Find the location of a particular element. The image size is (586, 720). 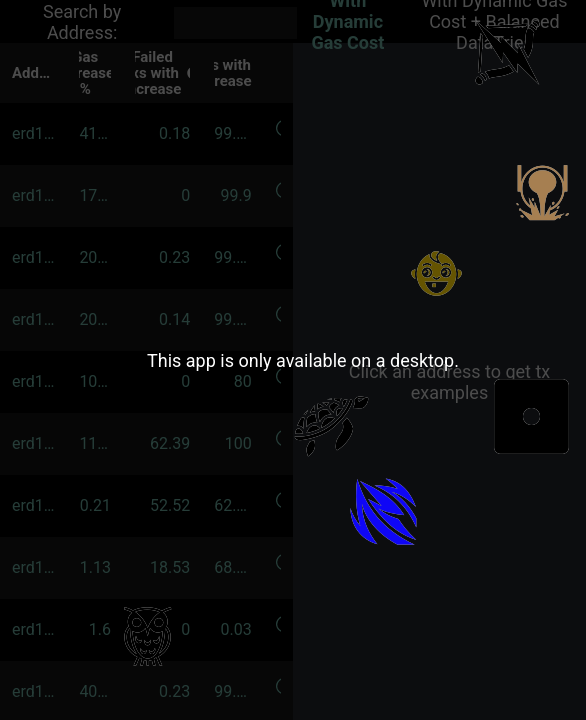

equip lightning bow weapon is located at coordinates (507, 52).